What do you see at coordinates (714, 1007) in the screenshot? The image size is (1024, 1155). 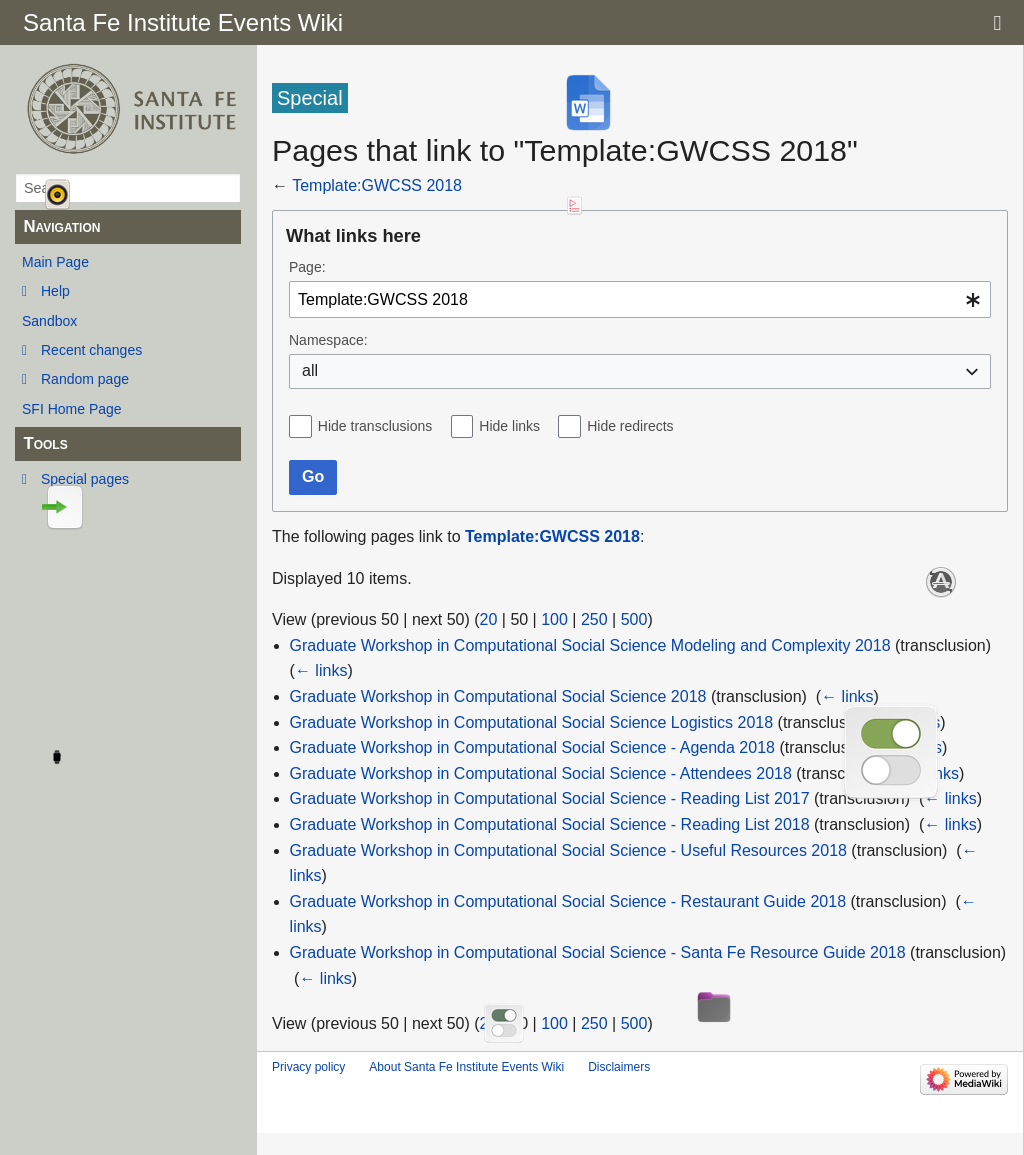 I see `open file folder` at bounding box center [714, 1007].